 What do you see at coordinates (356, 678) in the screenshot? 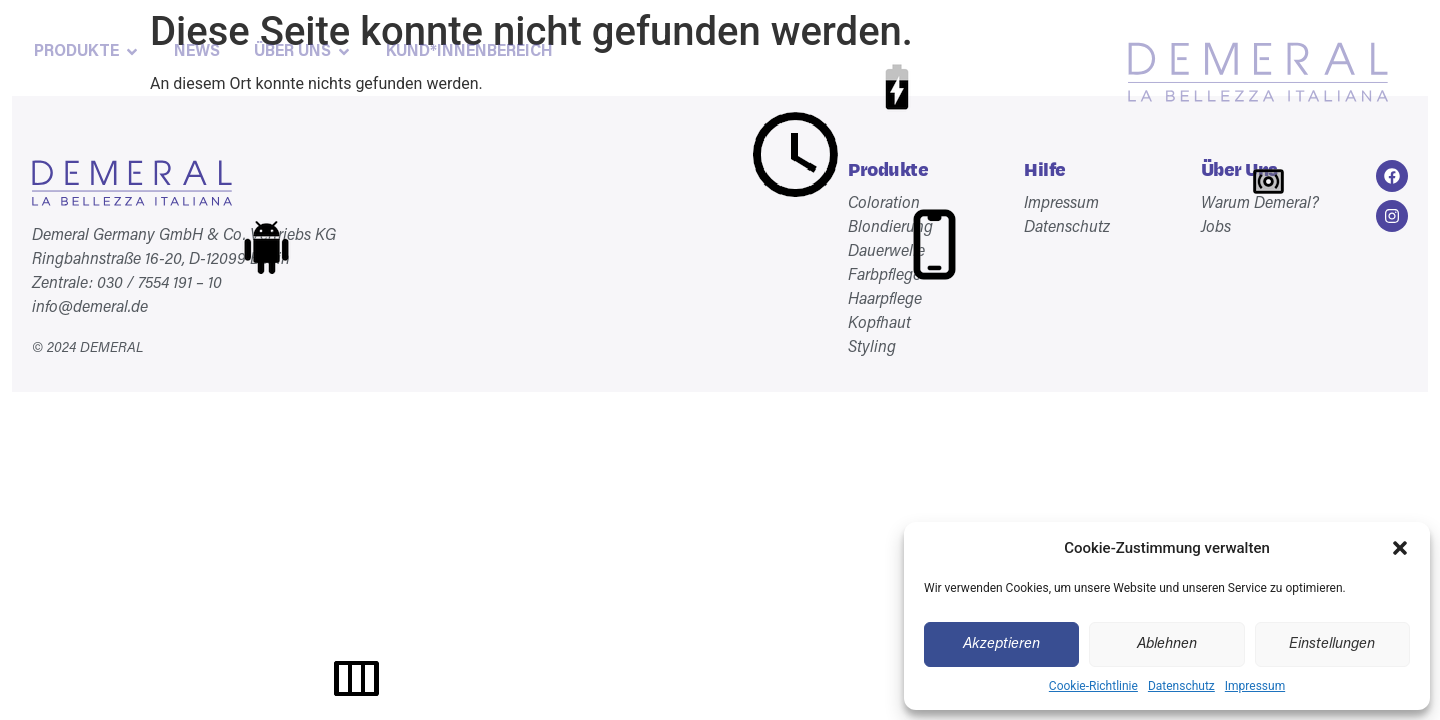
I see `switch to week view in calendar` at bounding box center [356, 678].